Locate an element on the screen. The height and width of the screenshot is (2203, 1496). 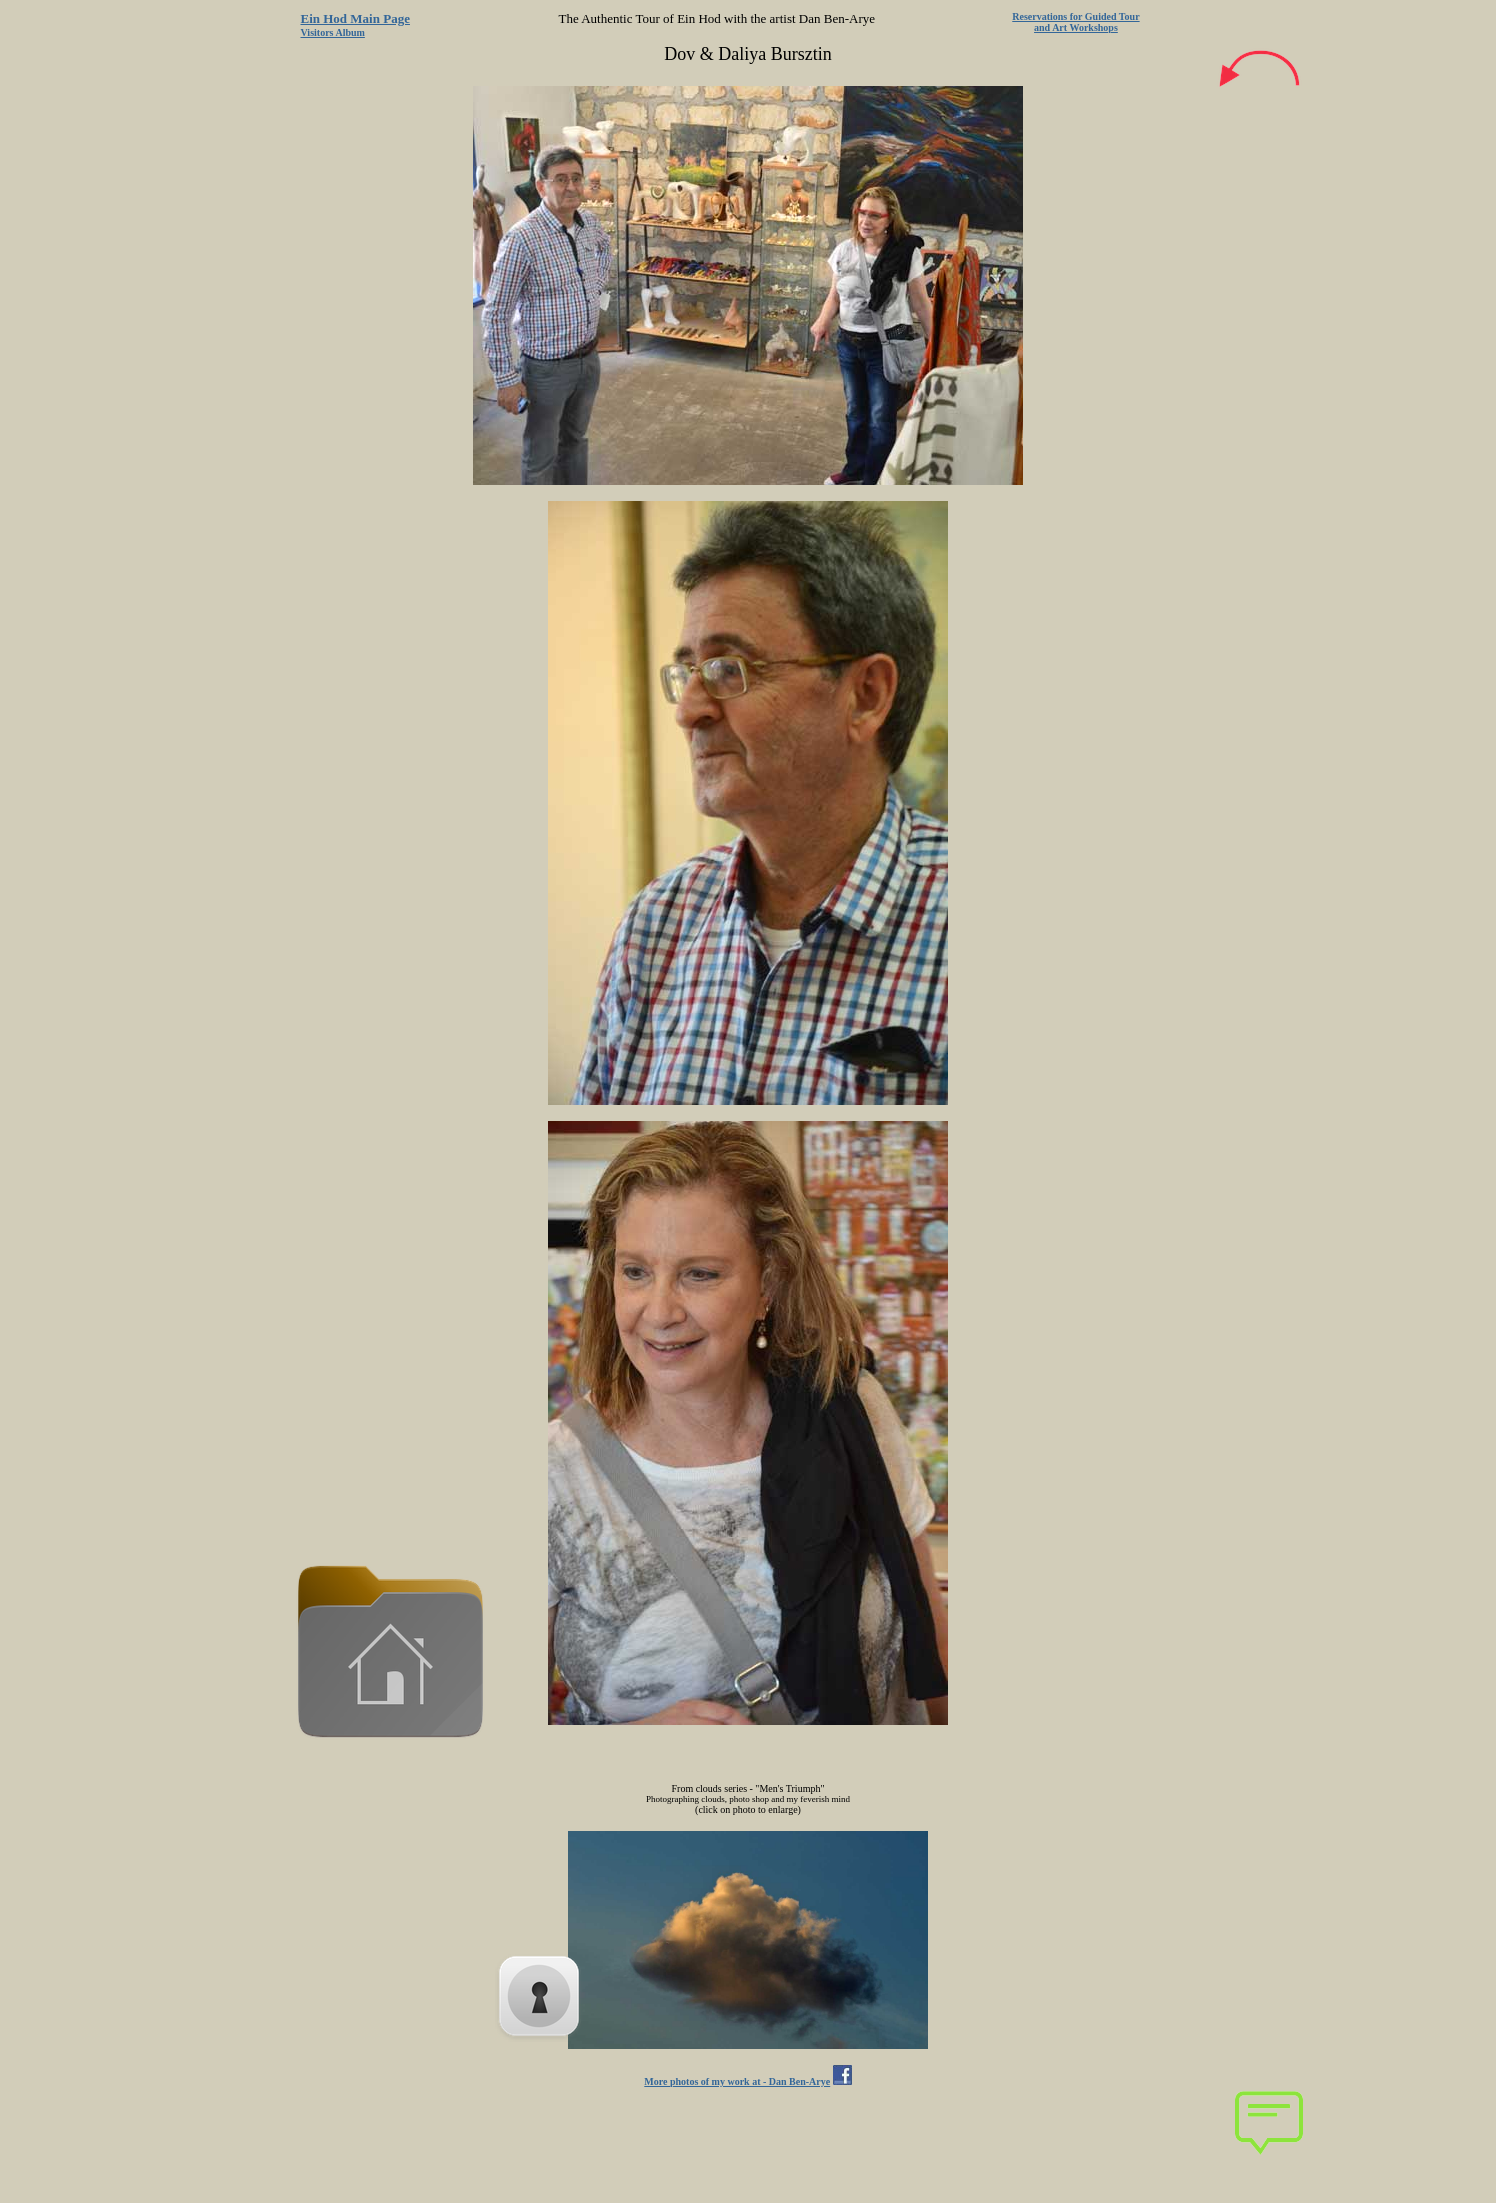
open the messaging app is located at coordinates (1269, 2121).